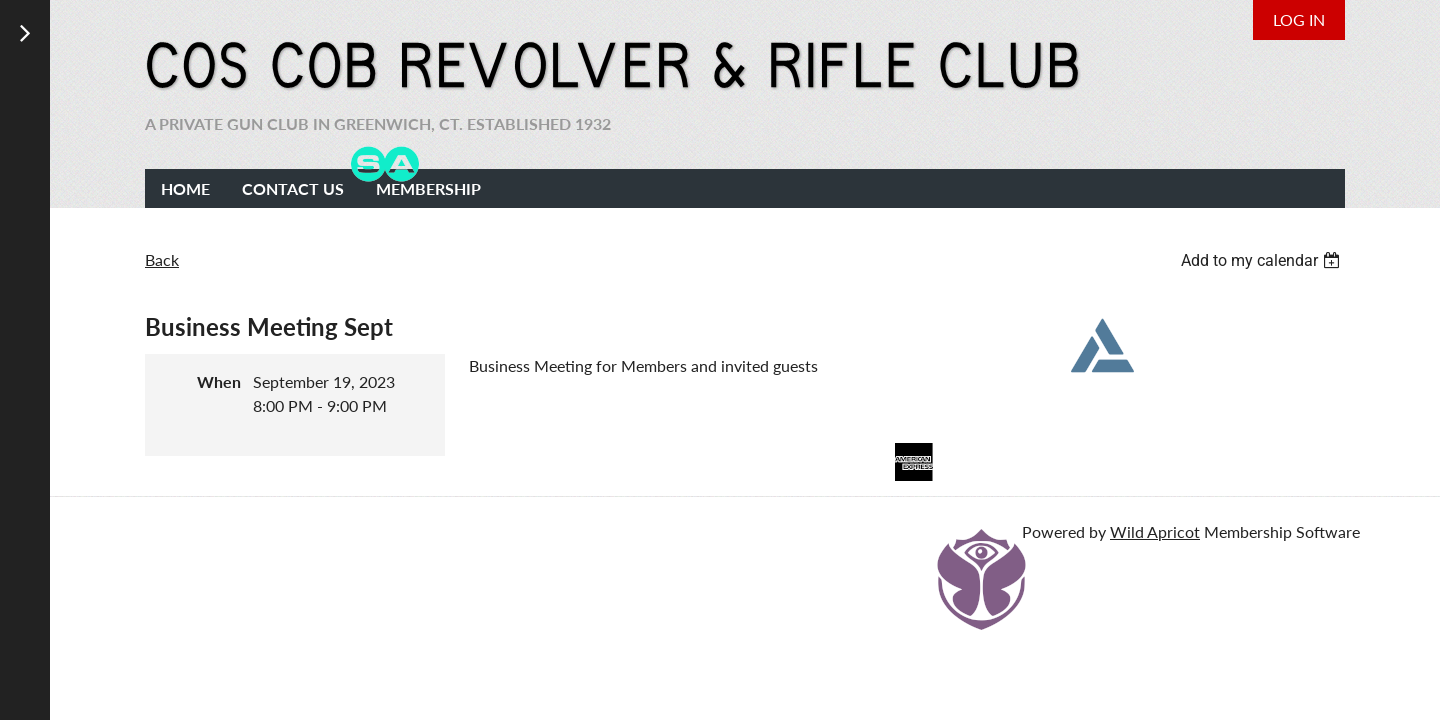 The image size is (1440, 720). I want to click on Alchemy blockchain development platform logo, so click(1102, 345).